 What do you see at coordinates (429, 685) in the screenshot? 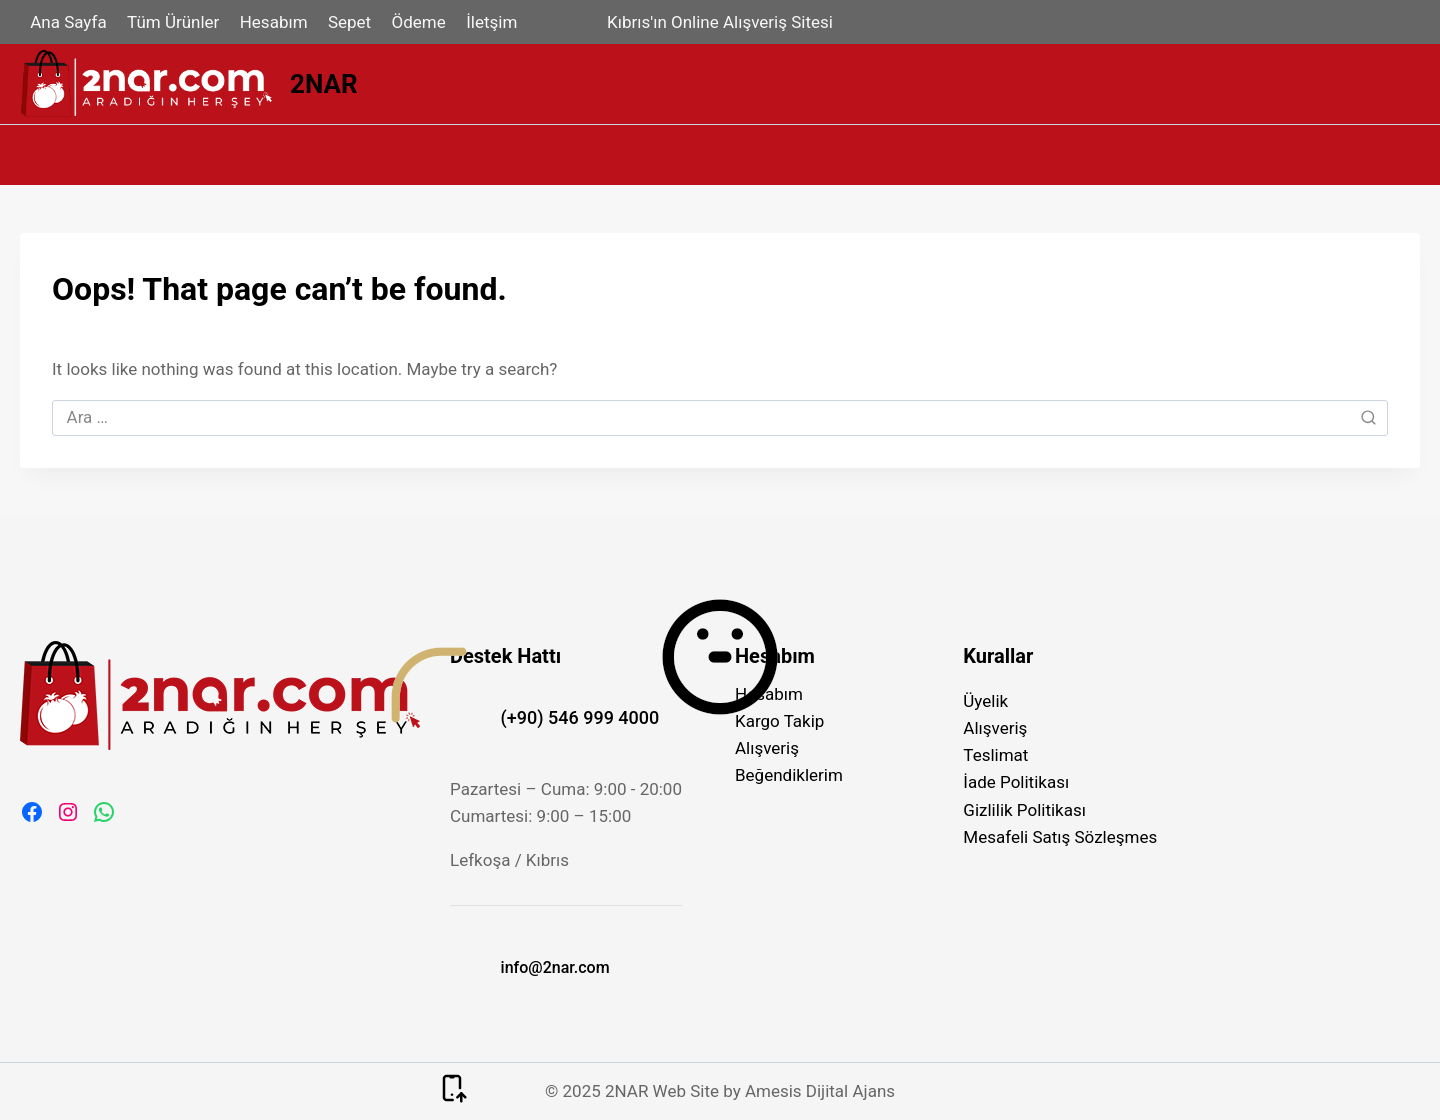
I see `apply rounded corner radius to element` at bounding box center [429, 685].